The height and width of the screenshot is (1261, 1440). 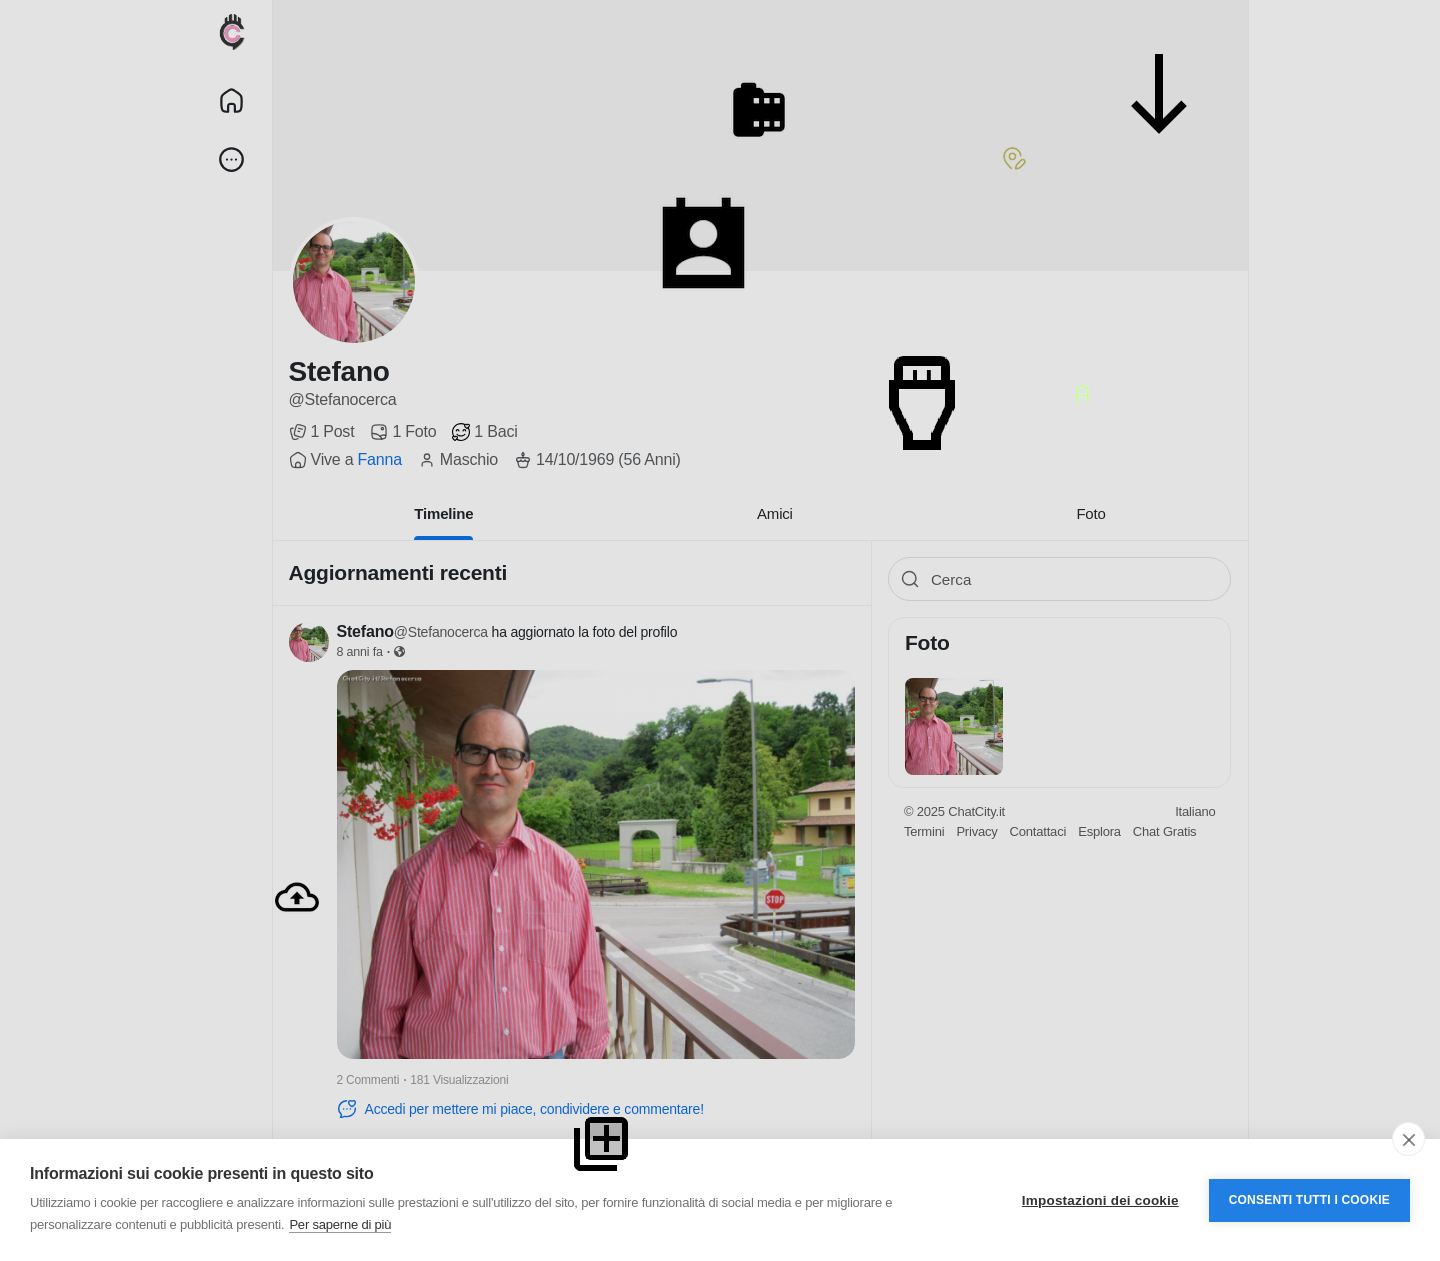 What do you see at coordinates (759, 111) in the screenshot?
I see `access photos from camera roll` at bounding box center [759, 111].